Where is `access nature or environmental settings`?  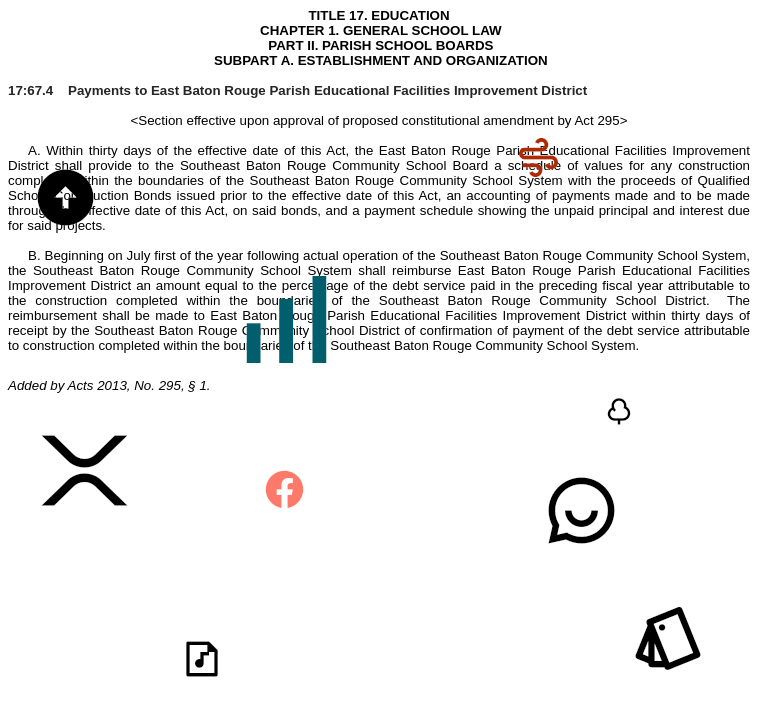
access nature or environmental settings is located at coordinates (619, 412).